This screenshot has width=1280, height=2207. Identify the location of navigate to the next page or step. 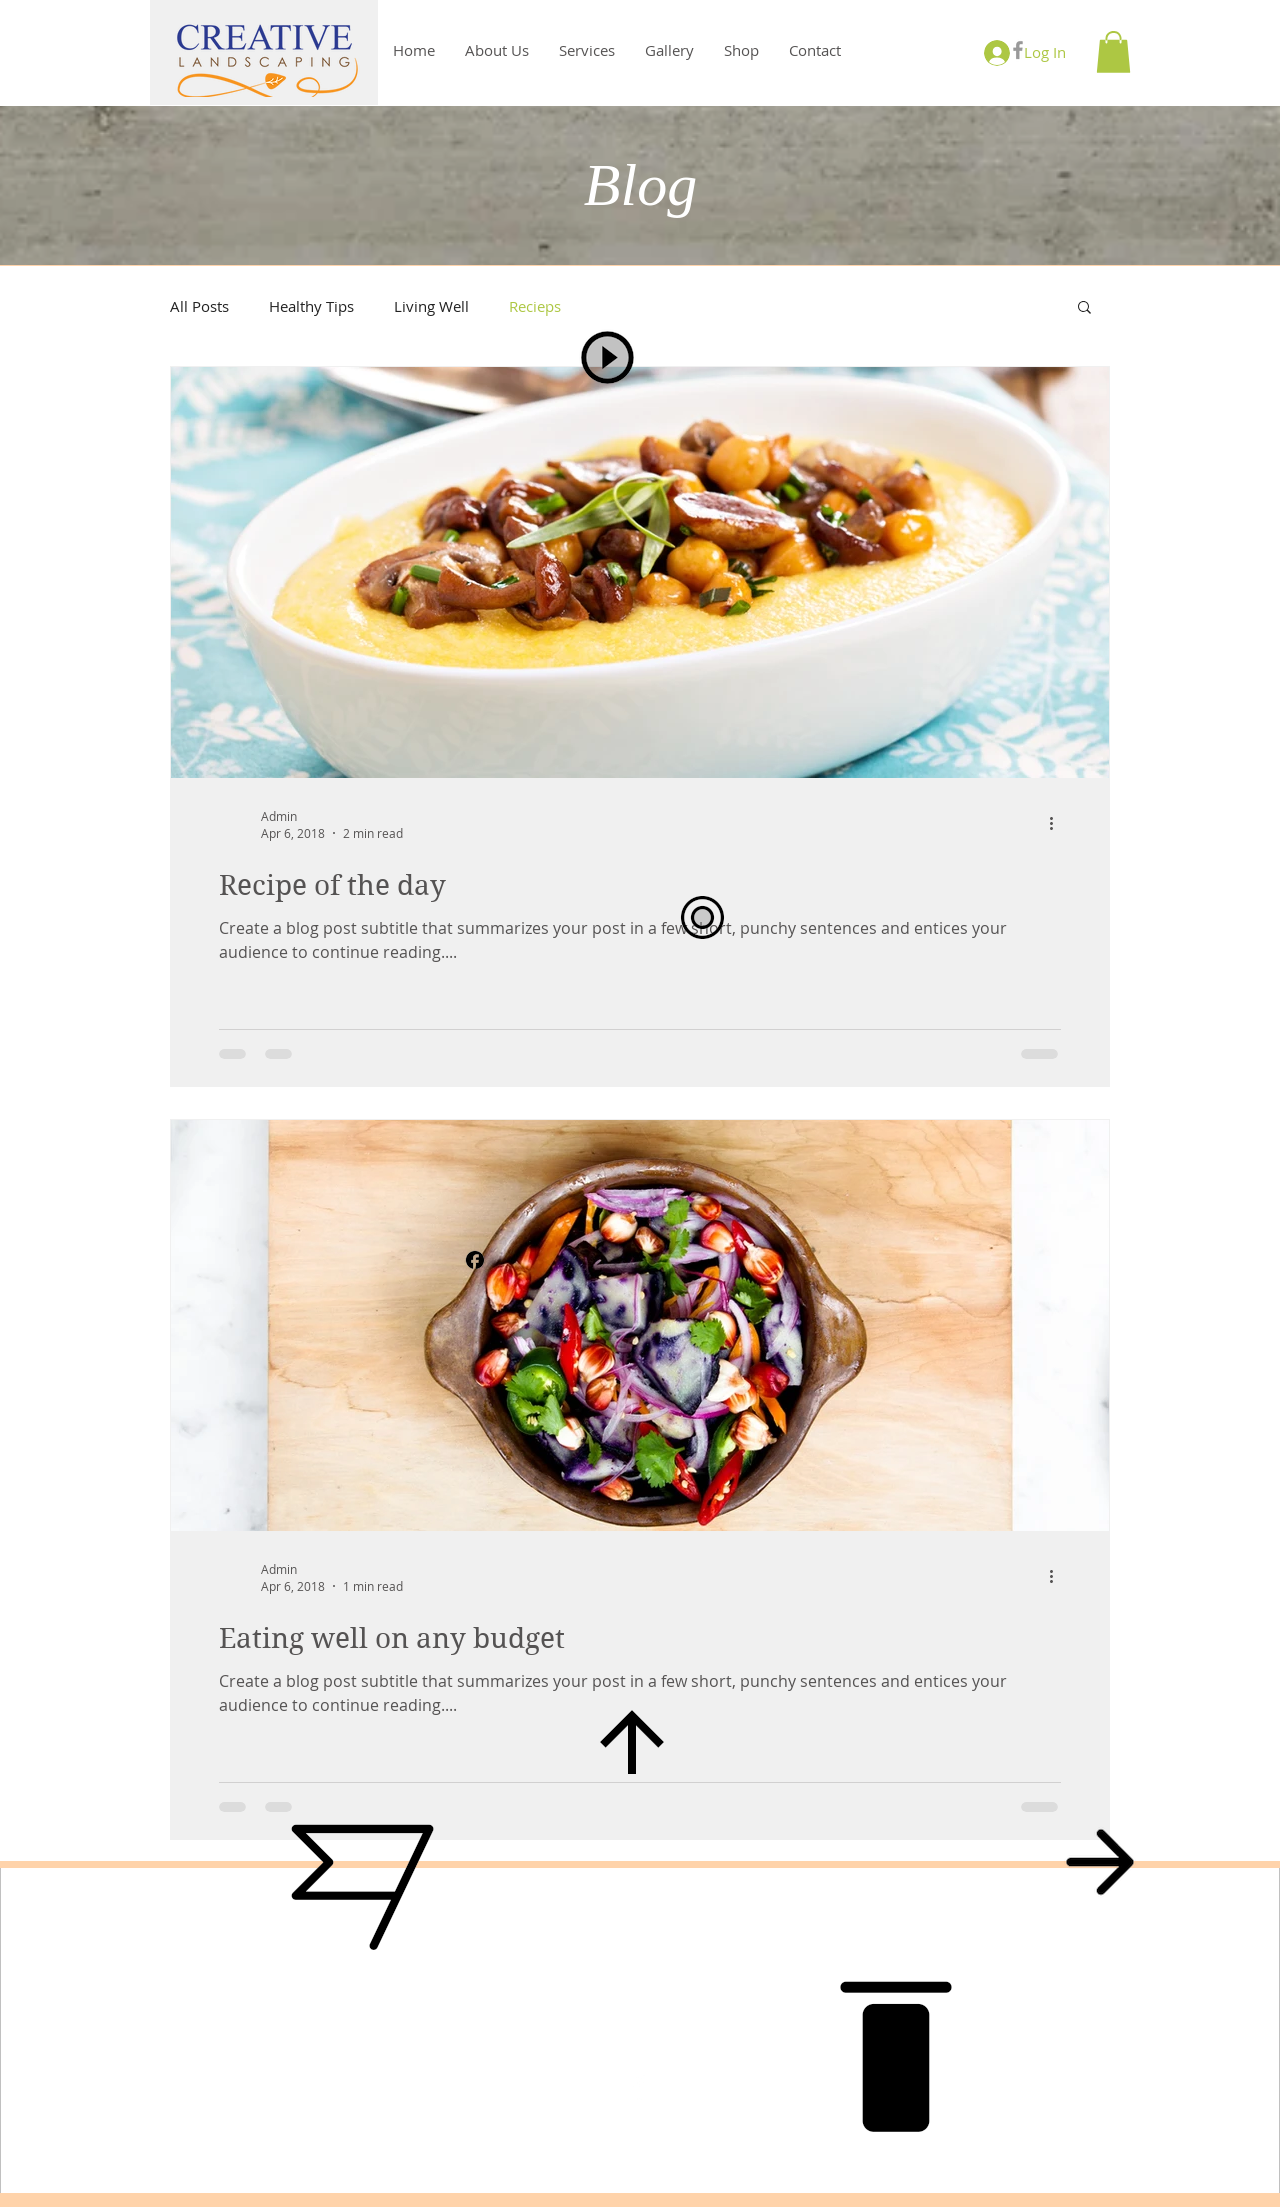
(1101, 1862).